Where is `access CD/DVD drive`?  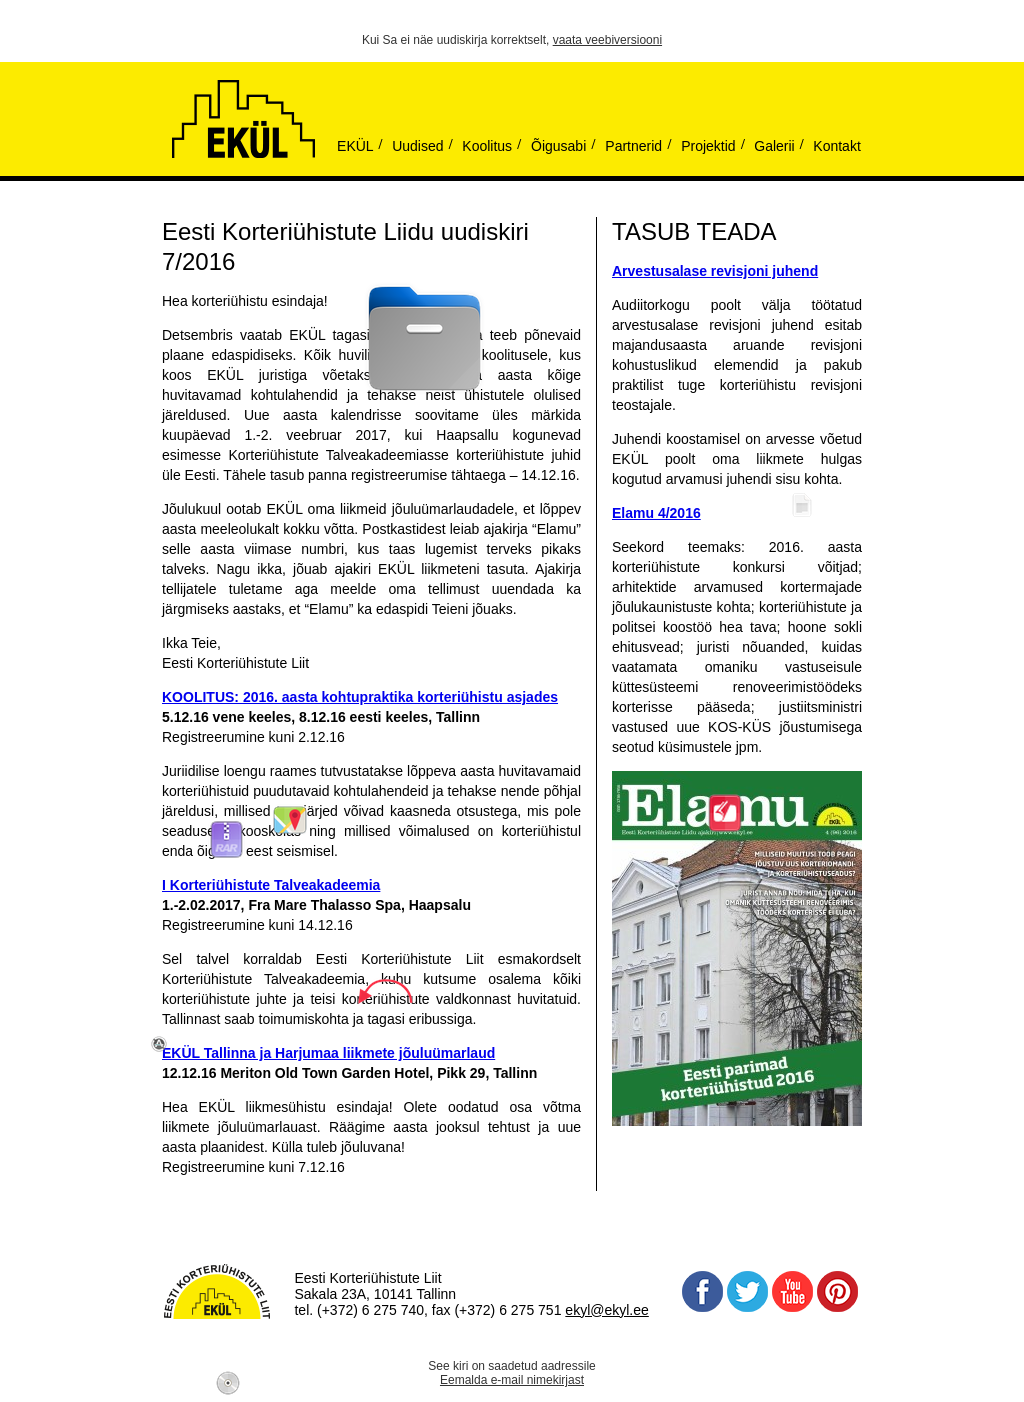 access CD/DVD drive is located at coordinates (228, 1383).